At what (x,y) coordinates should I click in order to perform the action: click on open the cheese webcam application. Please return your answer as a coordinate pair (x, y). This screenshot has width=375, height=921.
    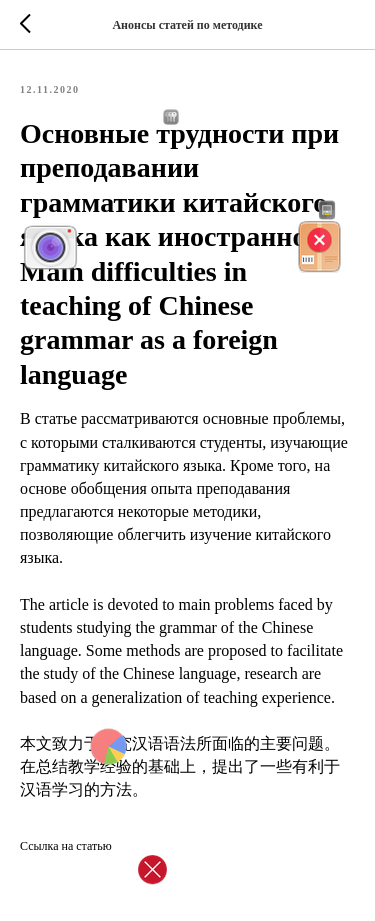
    Looking at the image, I should click on (50, 247).